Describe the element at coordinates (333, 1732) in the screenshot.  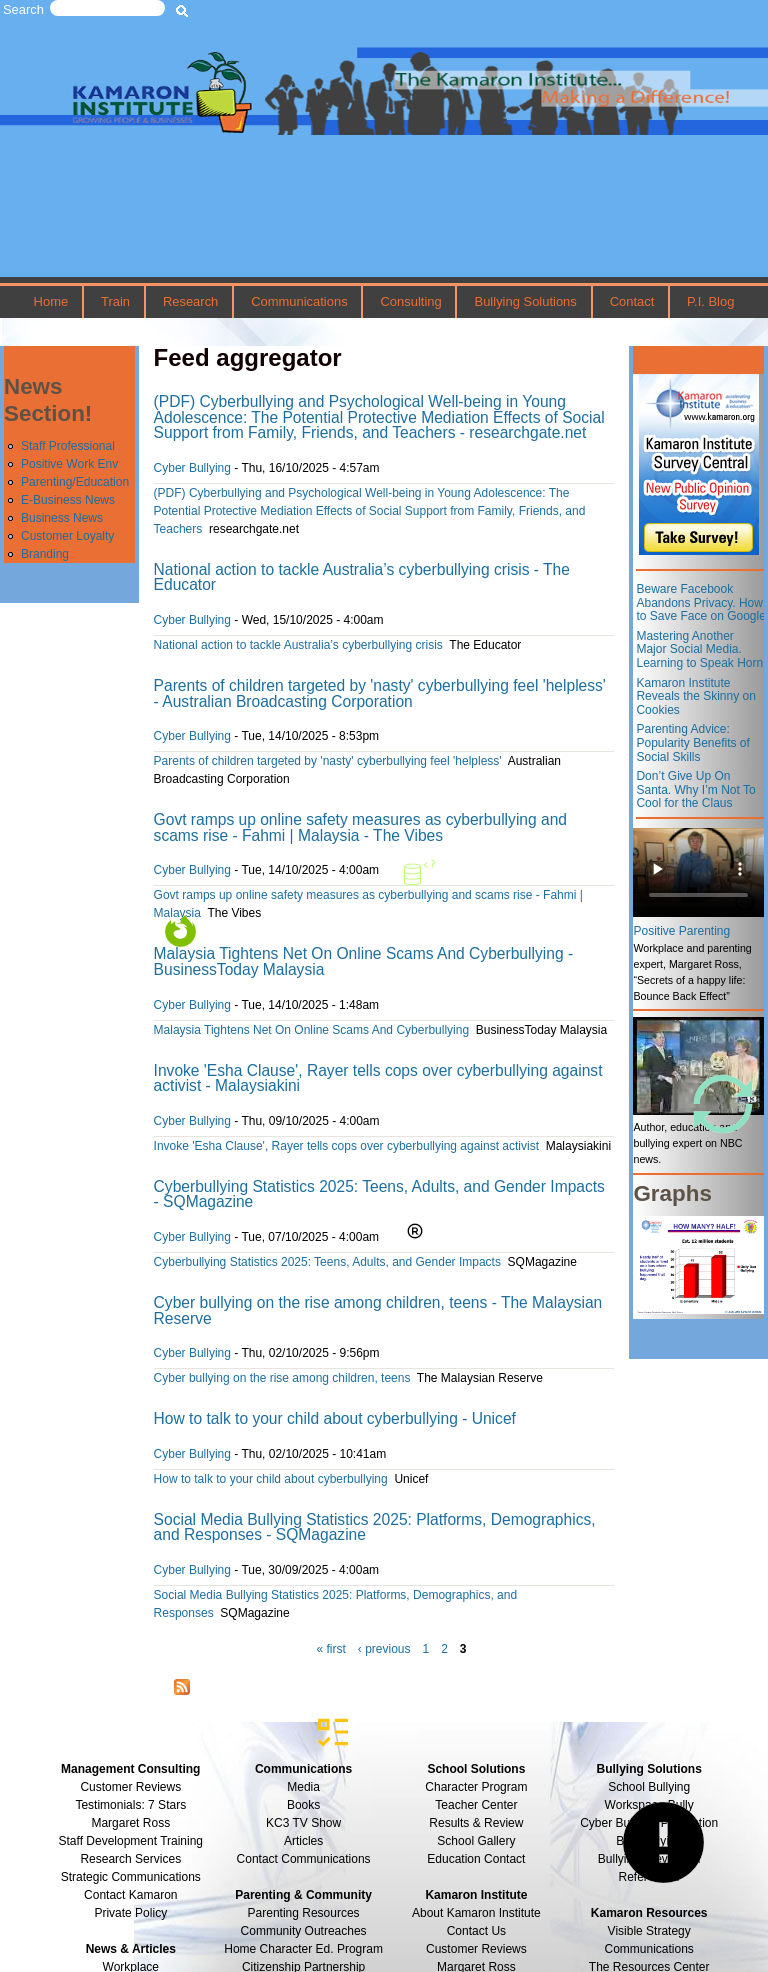
I see `view completed tasks in a checklist` at that location.